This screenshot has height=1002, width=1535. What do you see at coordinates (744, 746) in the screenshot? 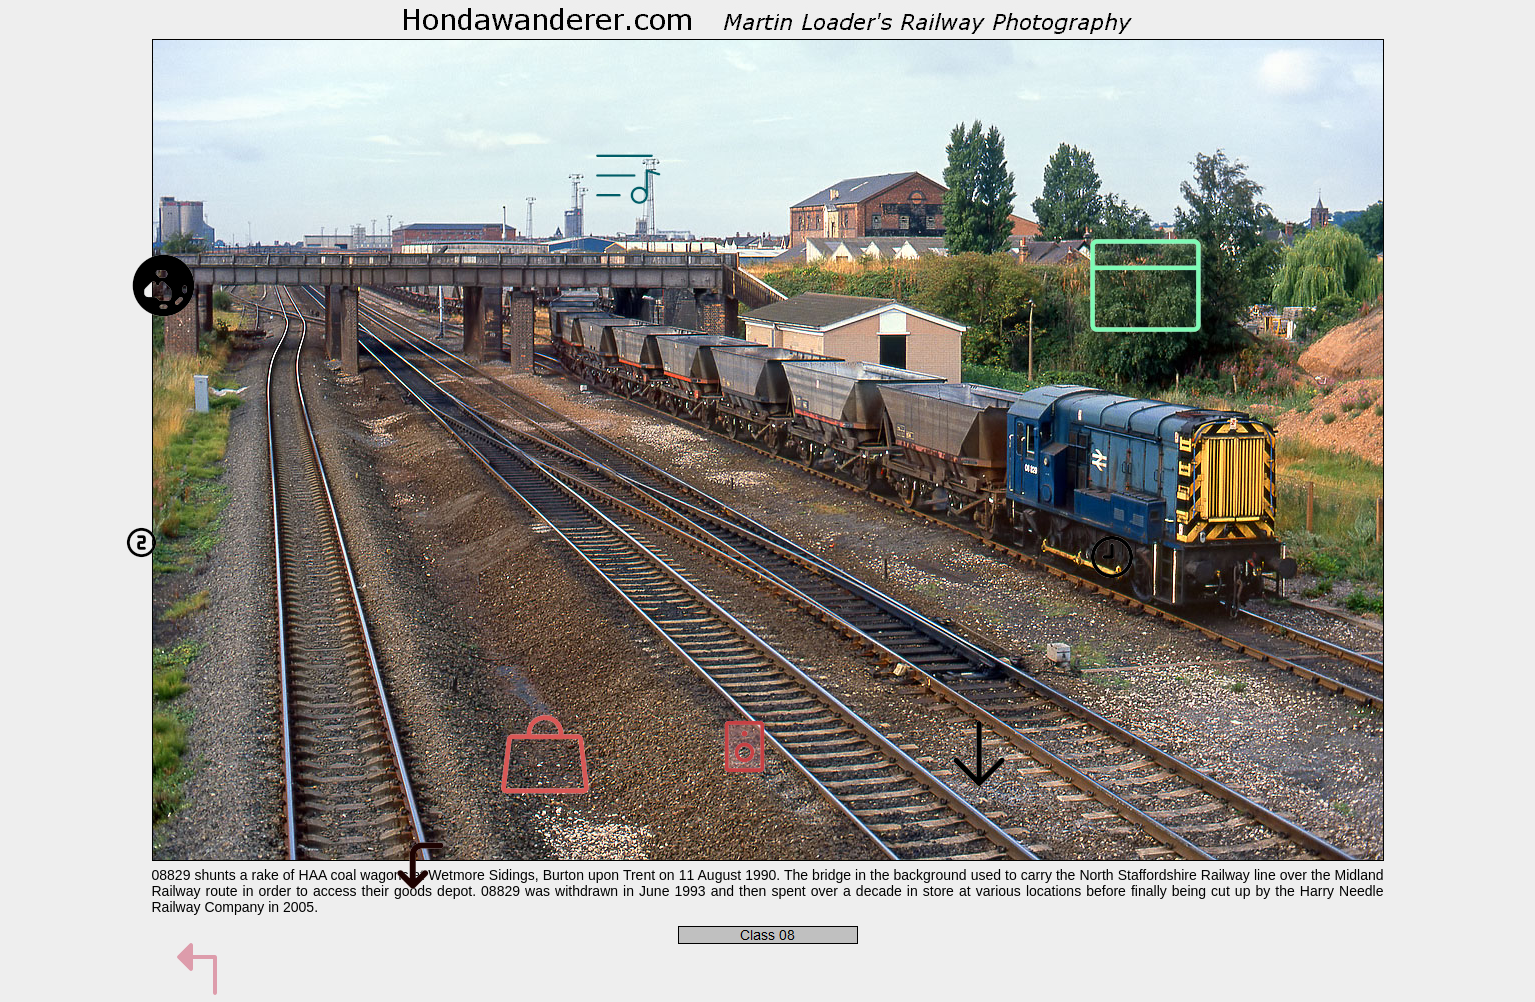
I see `adjust speaker or audio output settings` at bounding box center [744, 746].